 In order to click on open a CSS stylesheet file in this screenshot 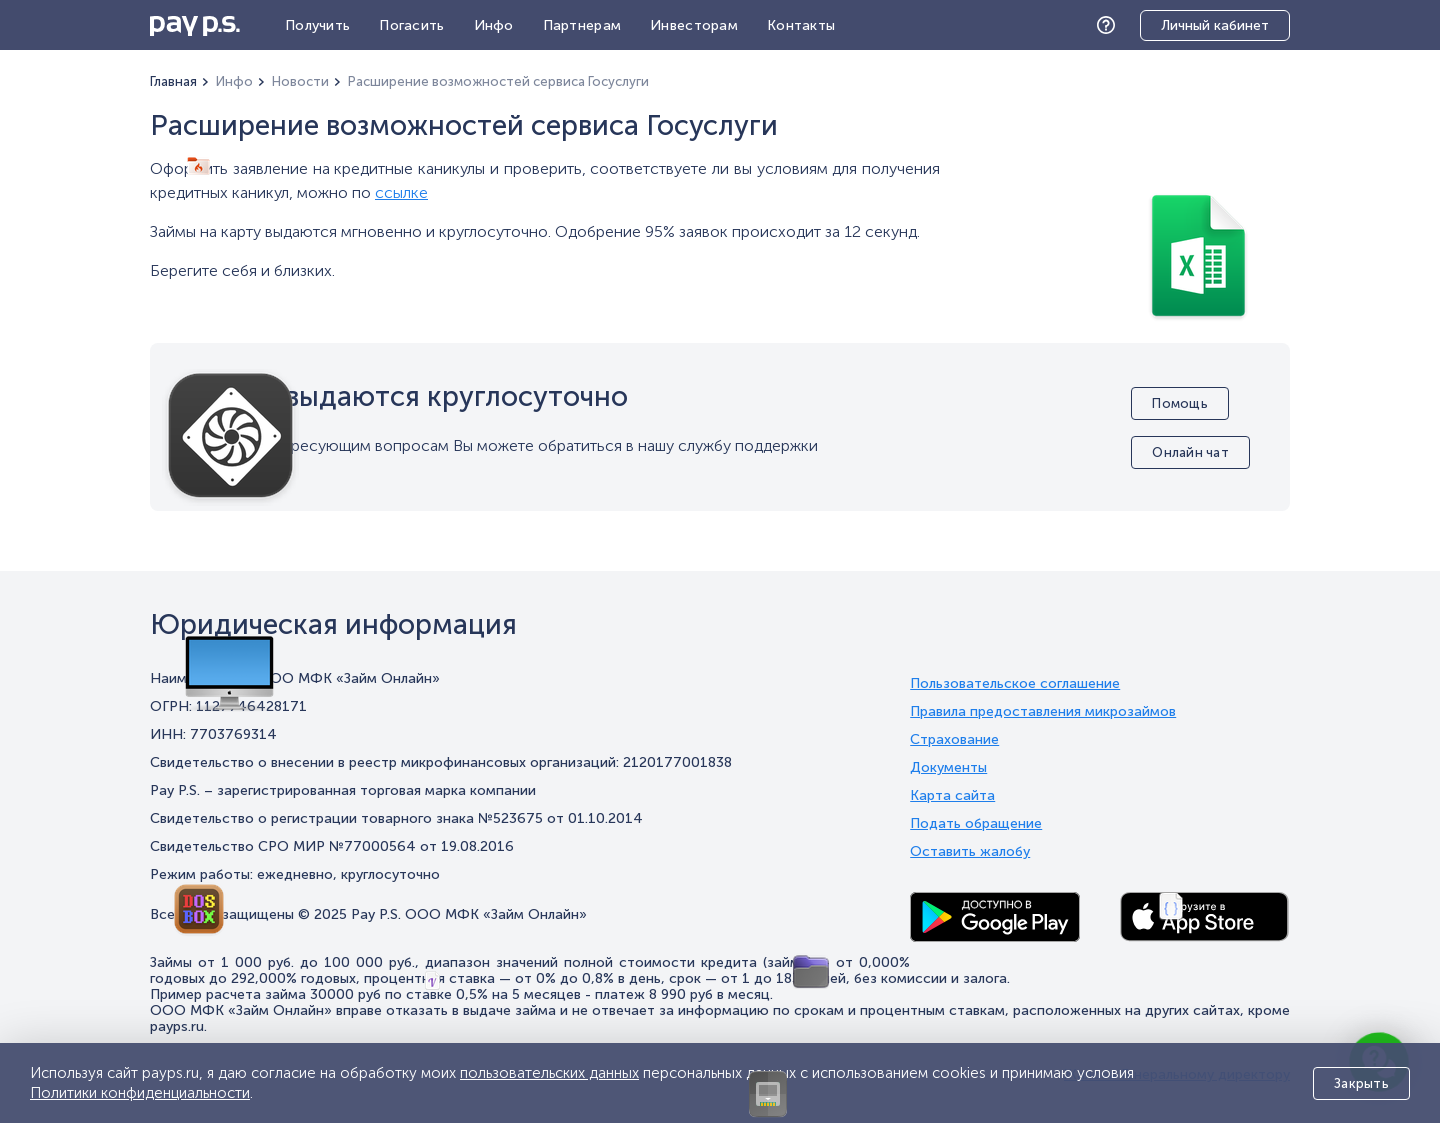, I will do `click(1171, 906)`.